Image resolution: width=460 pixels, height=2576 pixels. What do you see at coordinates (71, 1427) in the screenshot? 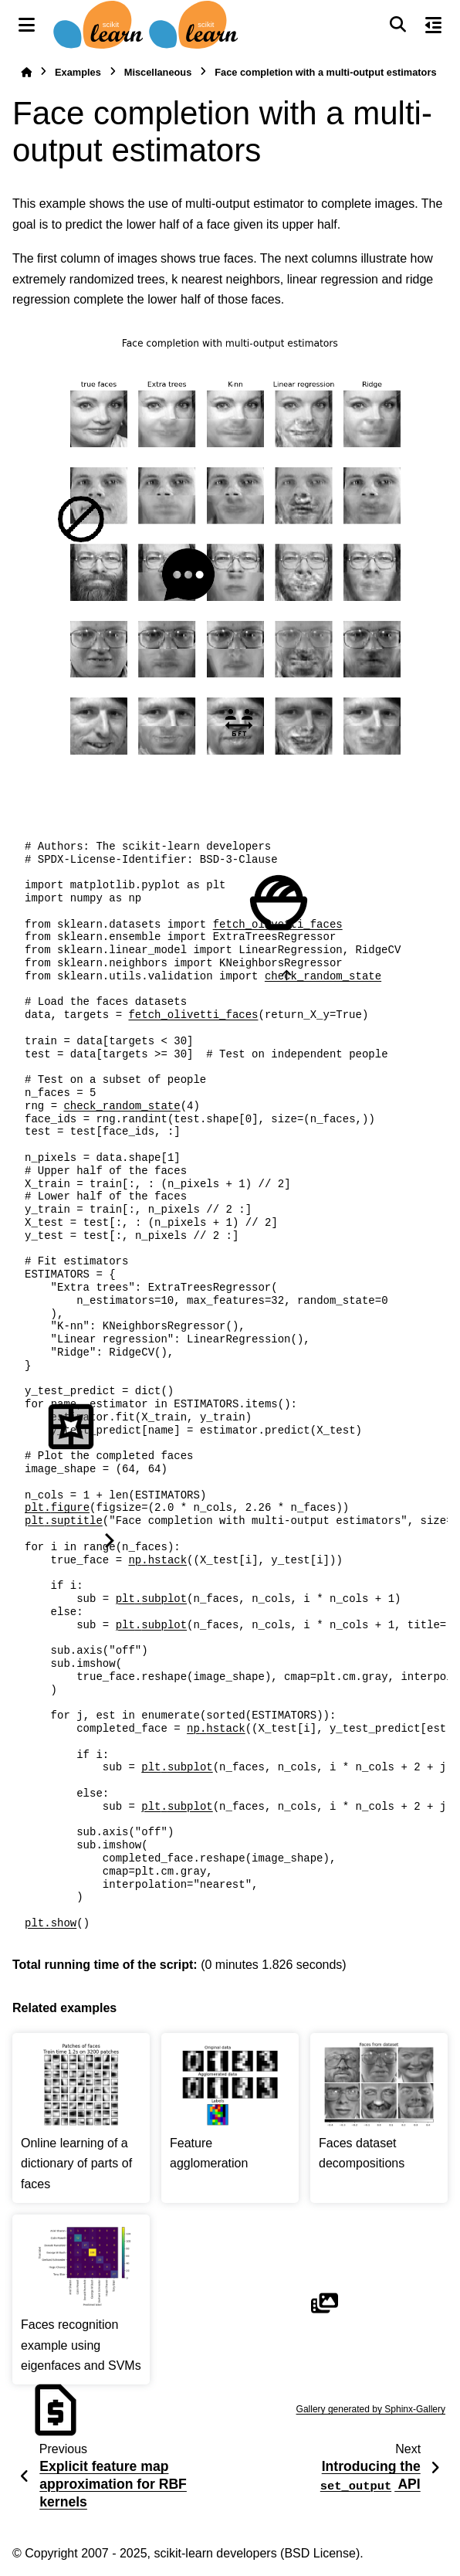
I see `view pages or documents` at bounding box center [71, 1427].